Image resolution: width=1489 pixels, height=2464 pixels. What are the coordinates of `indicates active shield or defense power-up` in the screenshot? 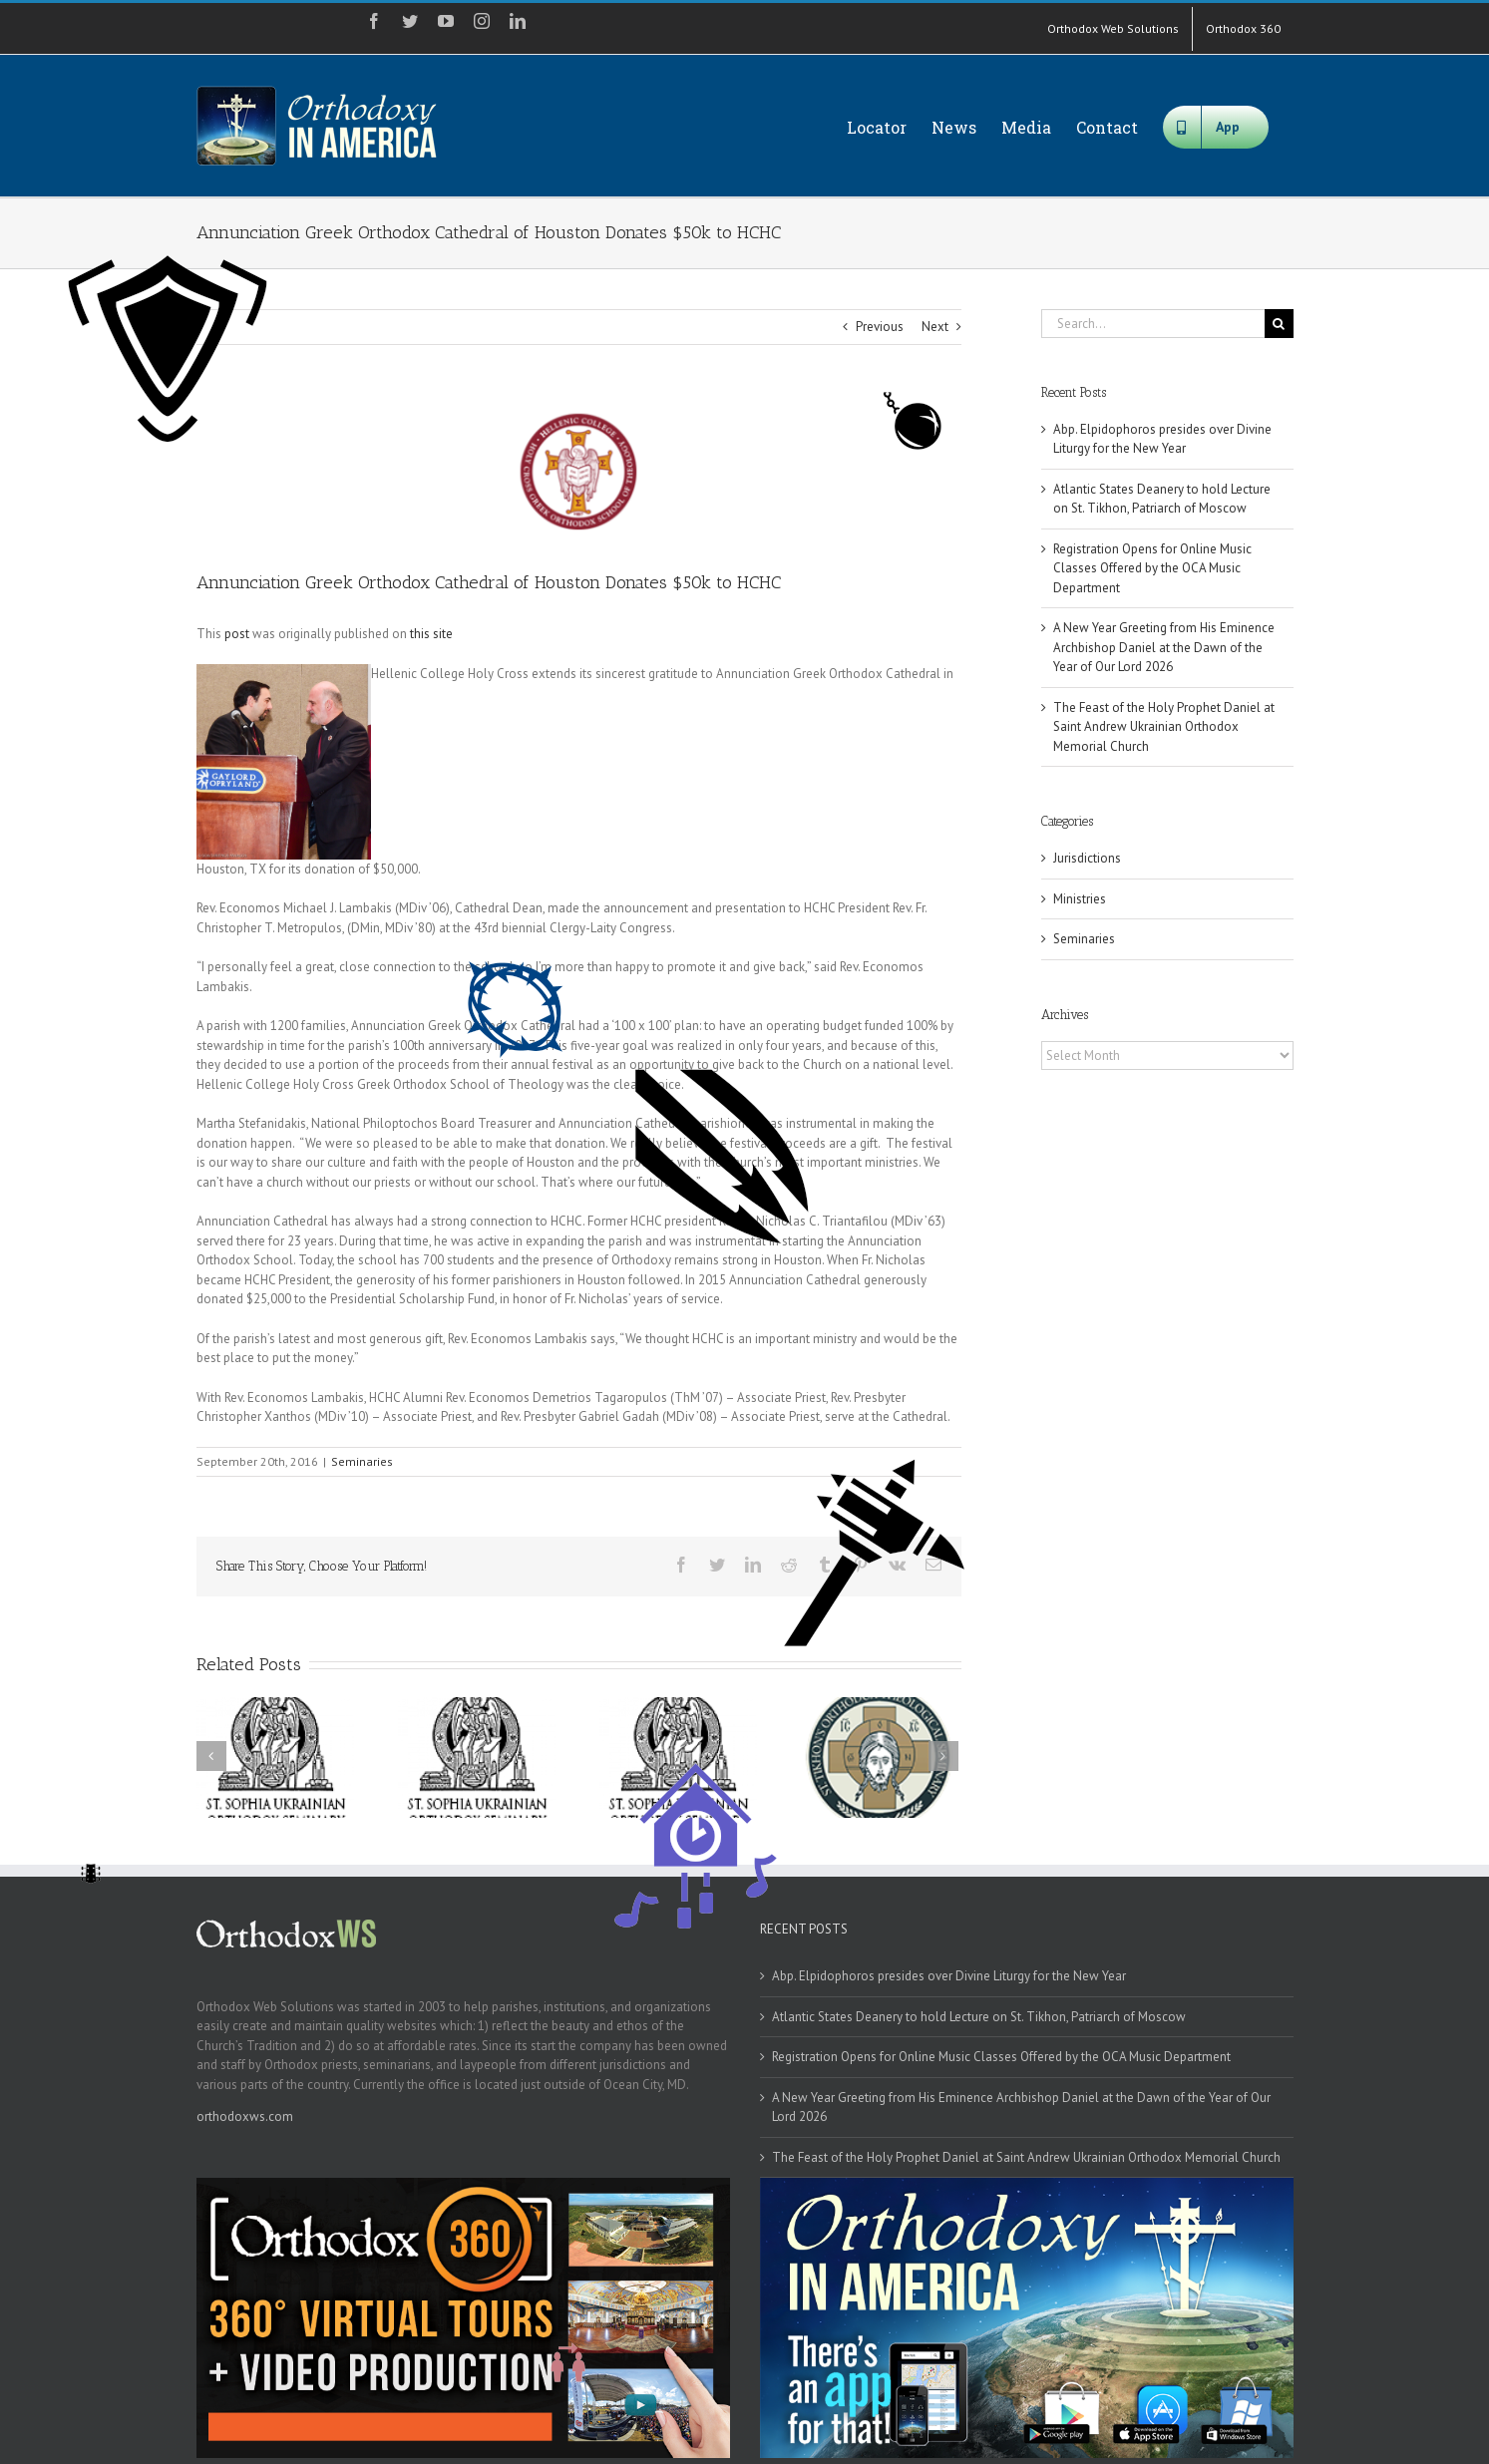 It's located at (168, 342).